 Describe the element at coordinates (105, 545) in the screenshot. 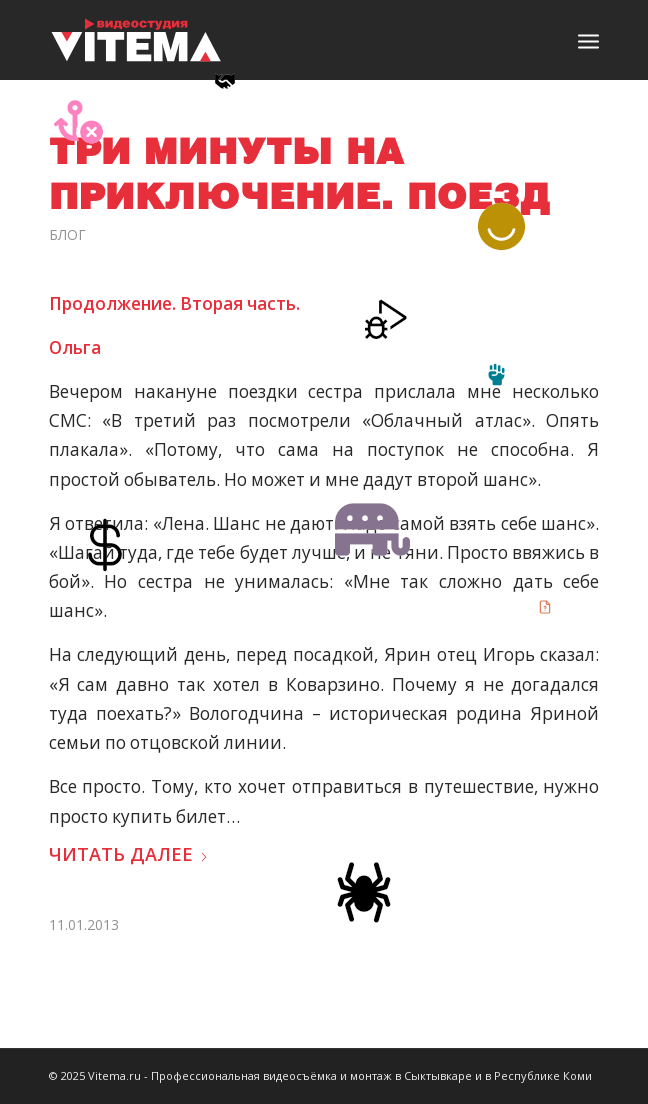

I see `view pricing or payment options` at that location.